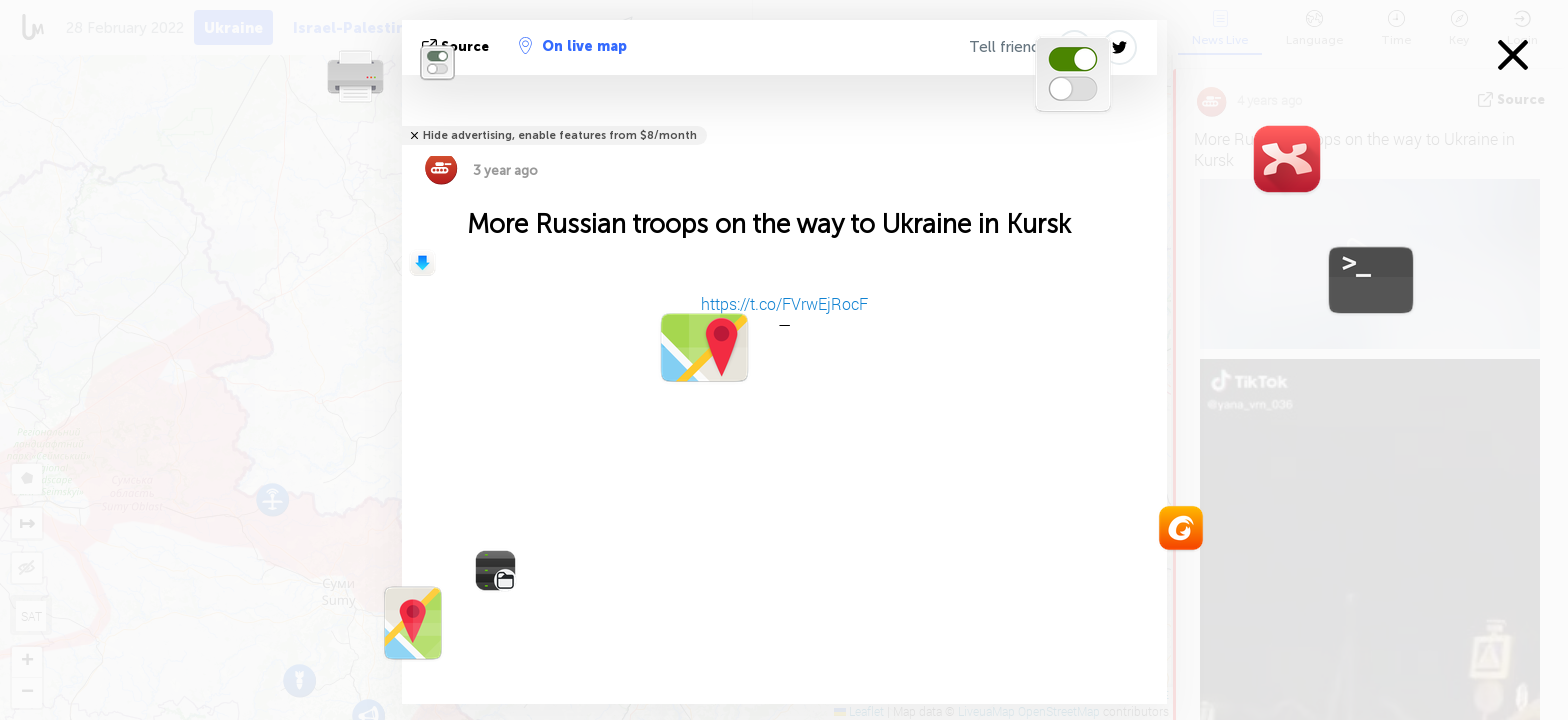  What do you see at coordinates (355, 76) in the screenshot?
I see `print the current document` at bounding box center [355, 76].